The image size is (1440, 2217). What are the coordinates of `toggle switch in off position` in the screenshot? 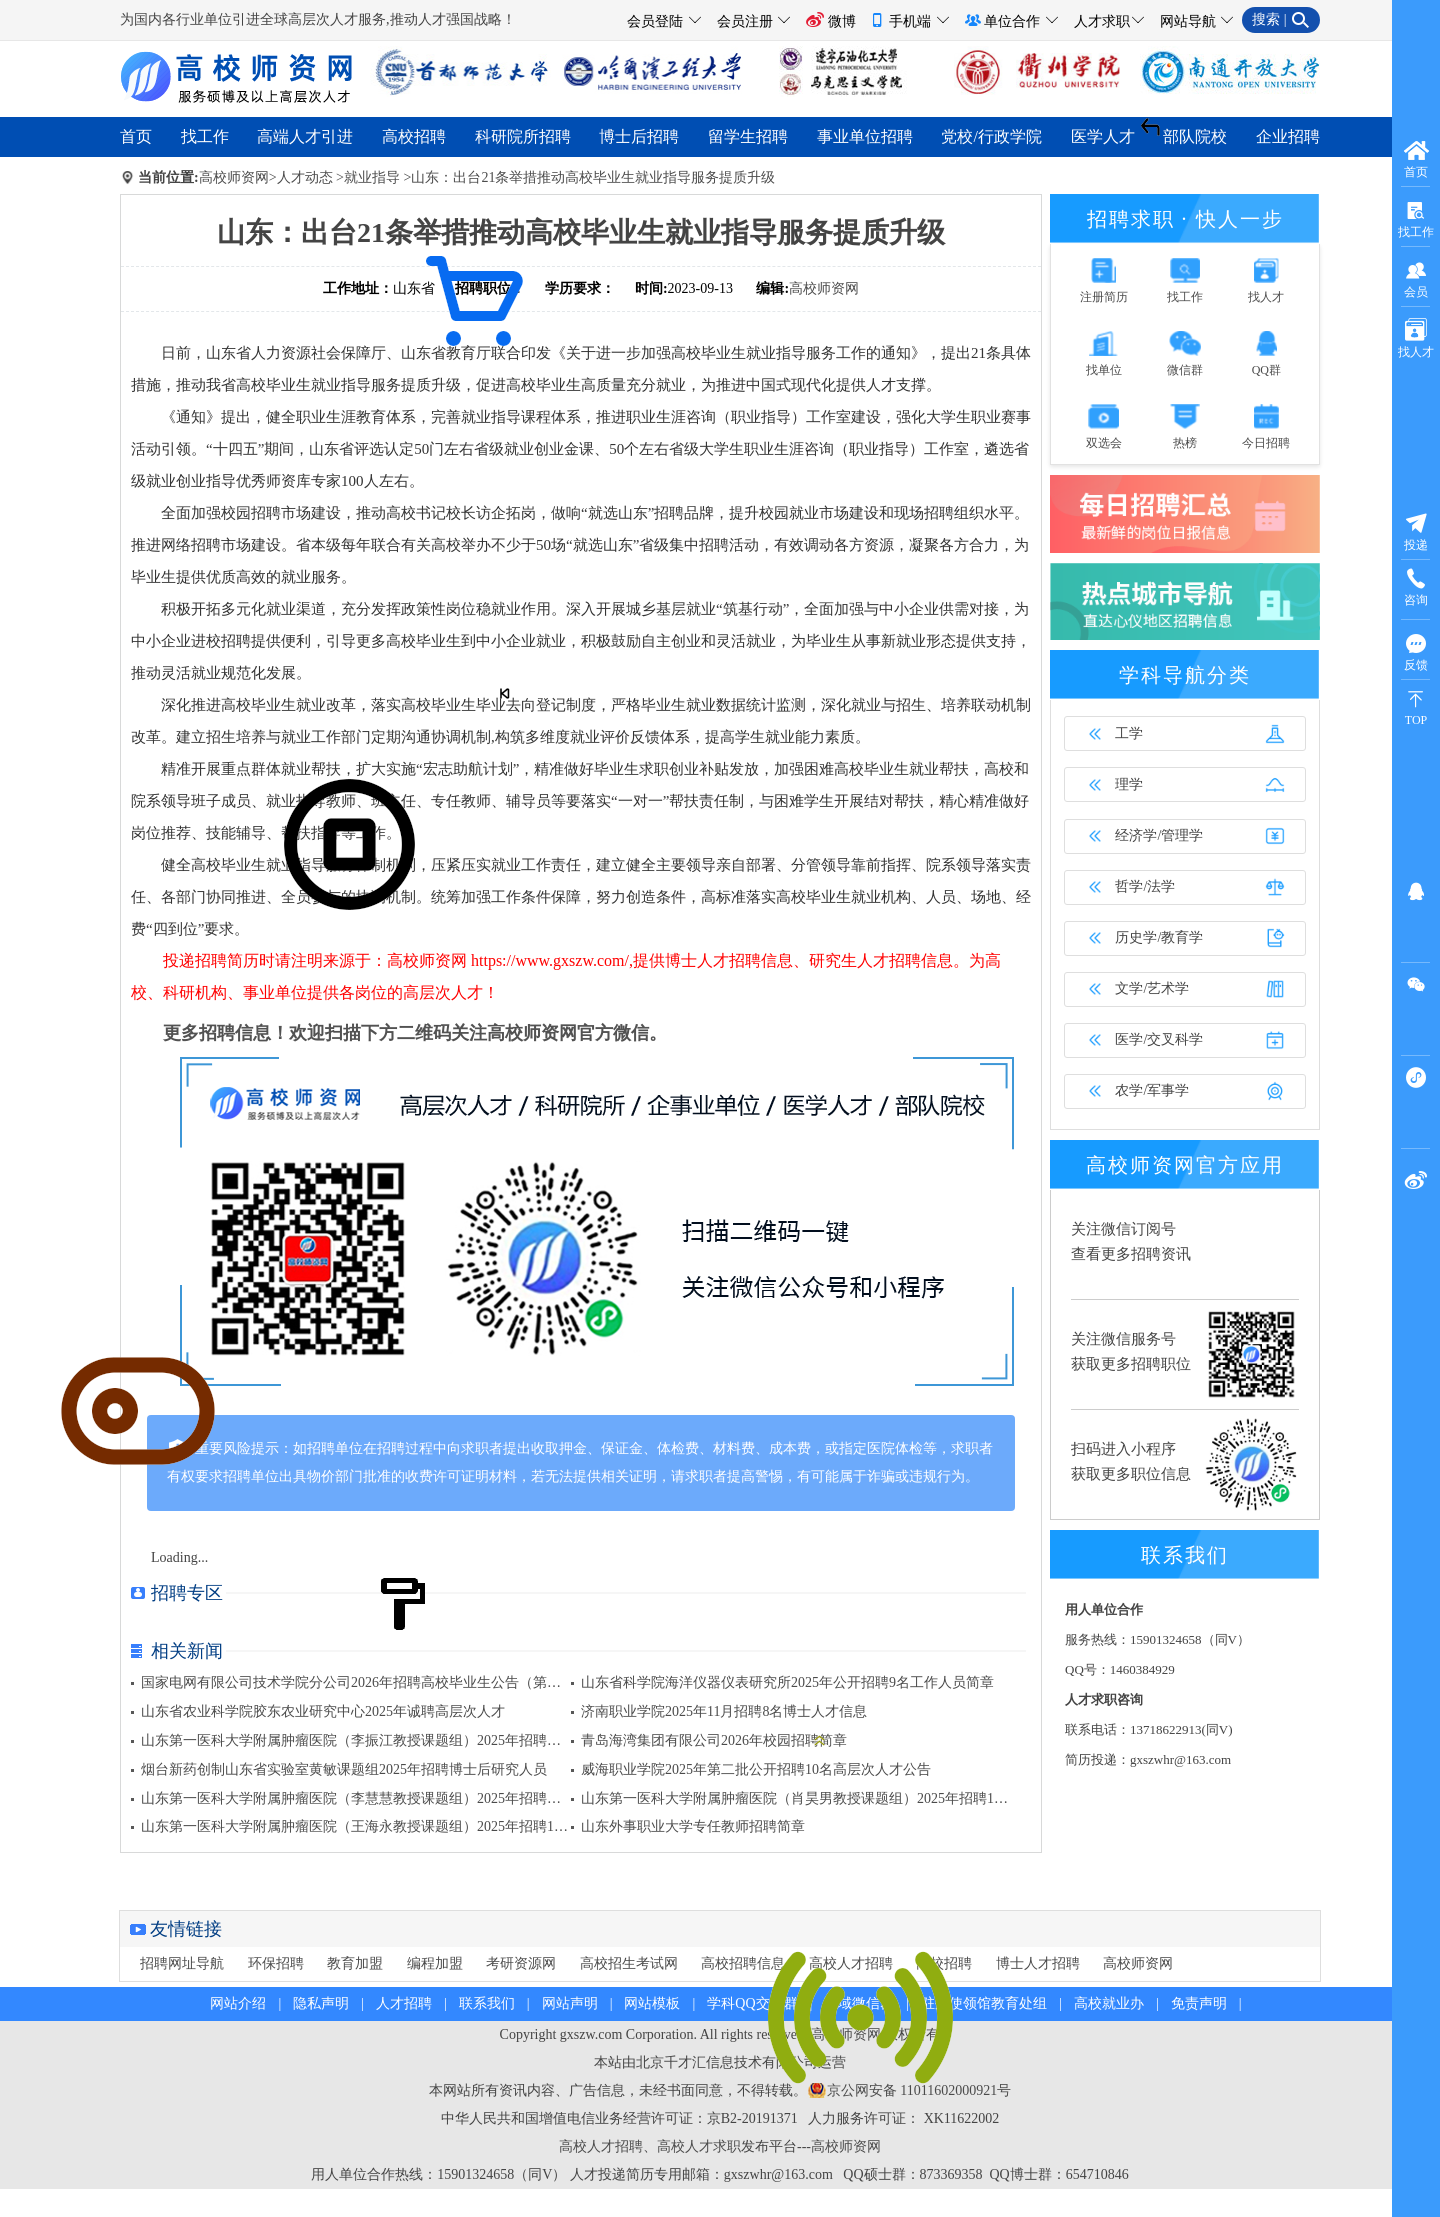 It's located at (138, 1411).